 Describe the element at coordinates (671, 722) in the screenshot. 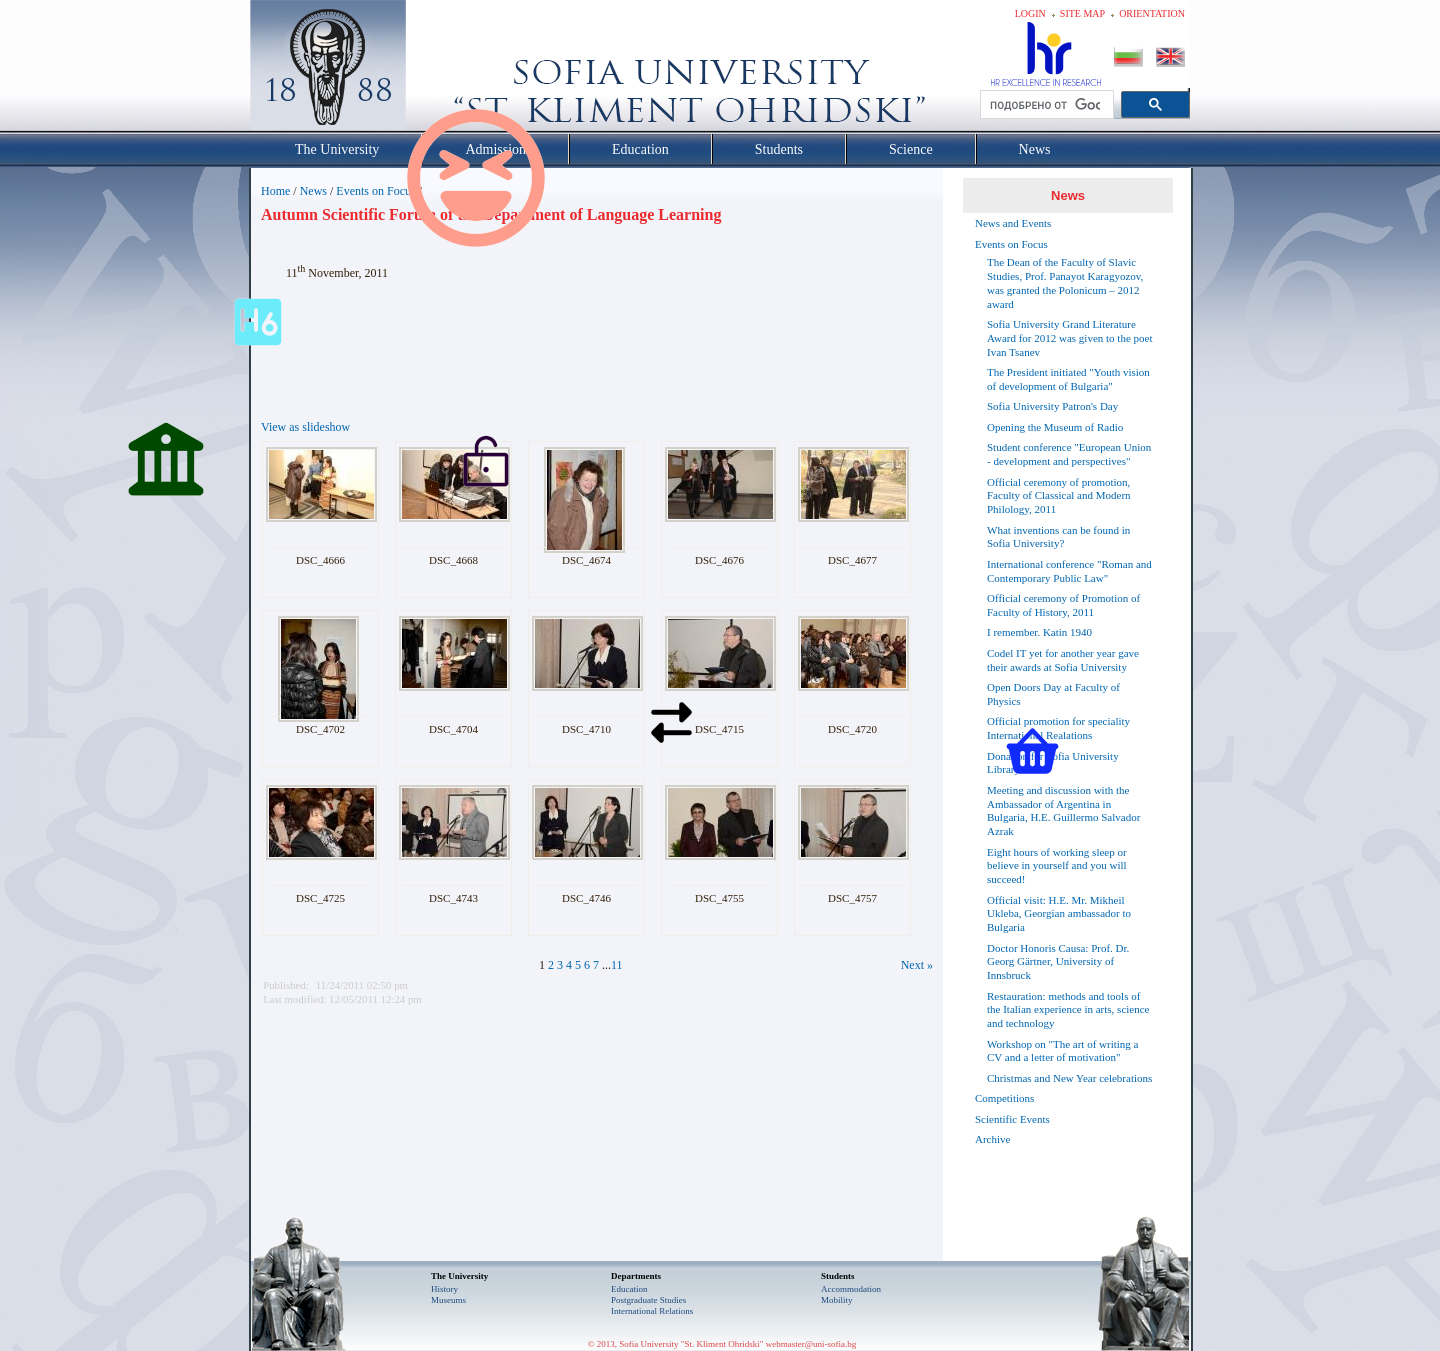

I see `swap or exchange items` at that location.